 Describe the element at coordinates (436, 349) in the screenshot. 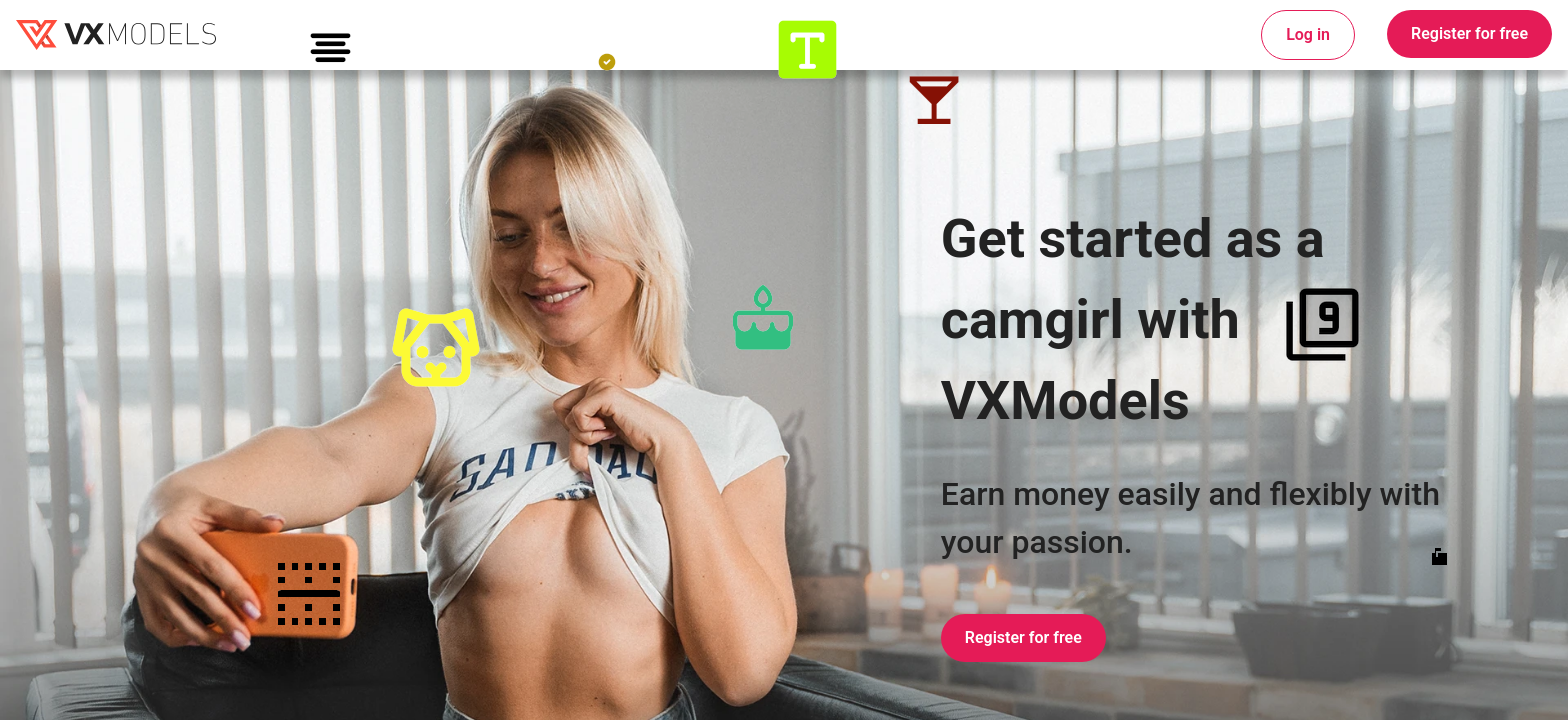

I see `access pet-related features or settings` at that location.